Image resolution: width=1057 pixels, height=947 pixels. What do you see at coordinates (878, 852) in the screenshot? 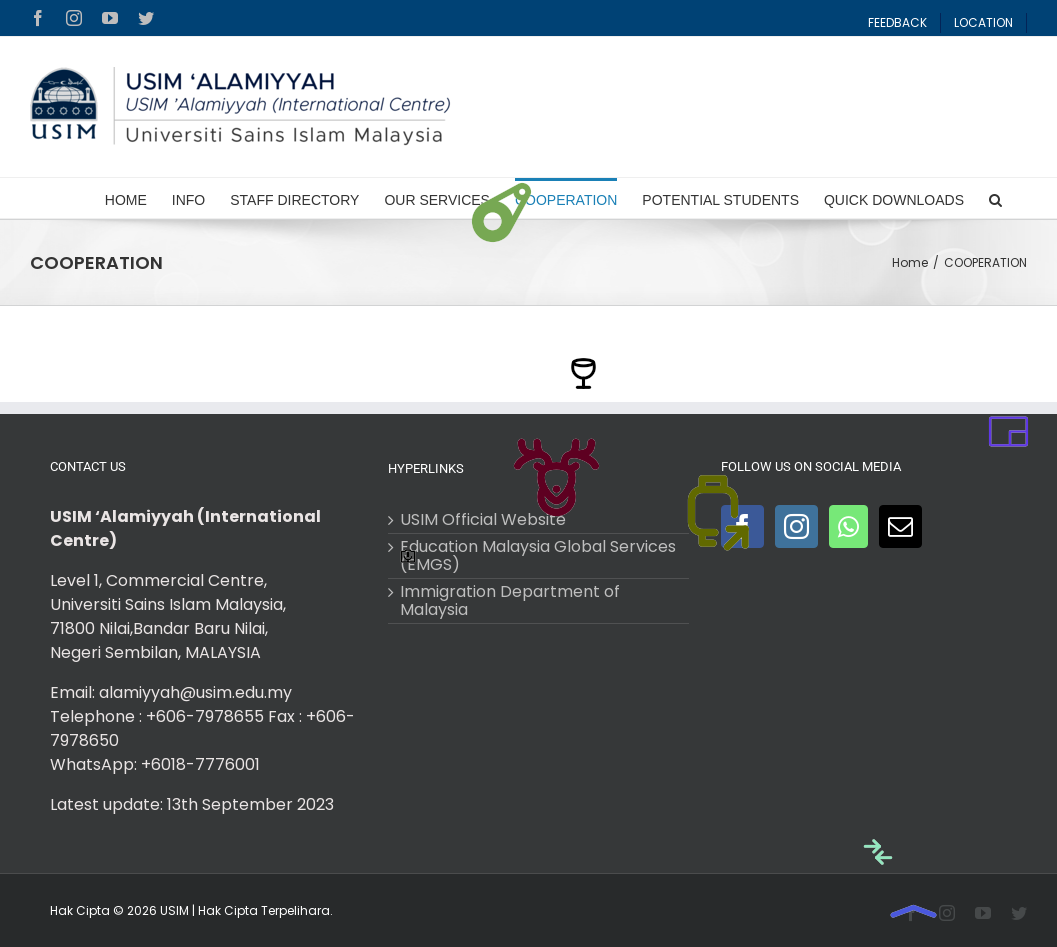
I see `compare or show differences between items` at bounding box center [878, 852].